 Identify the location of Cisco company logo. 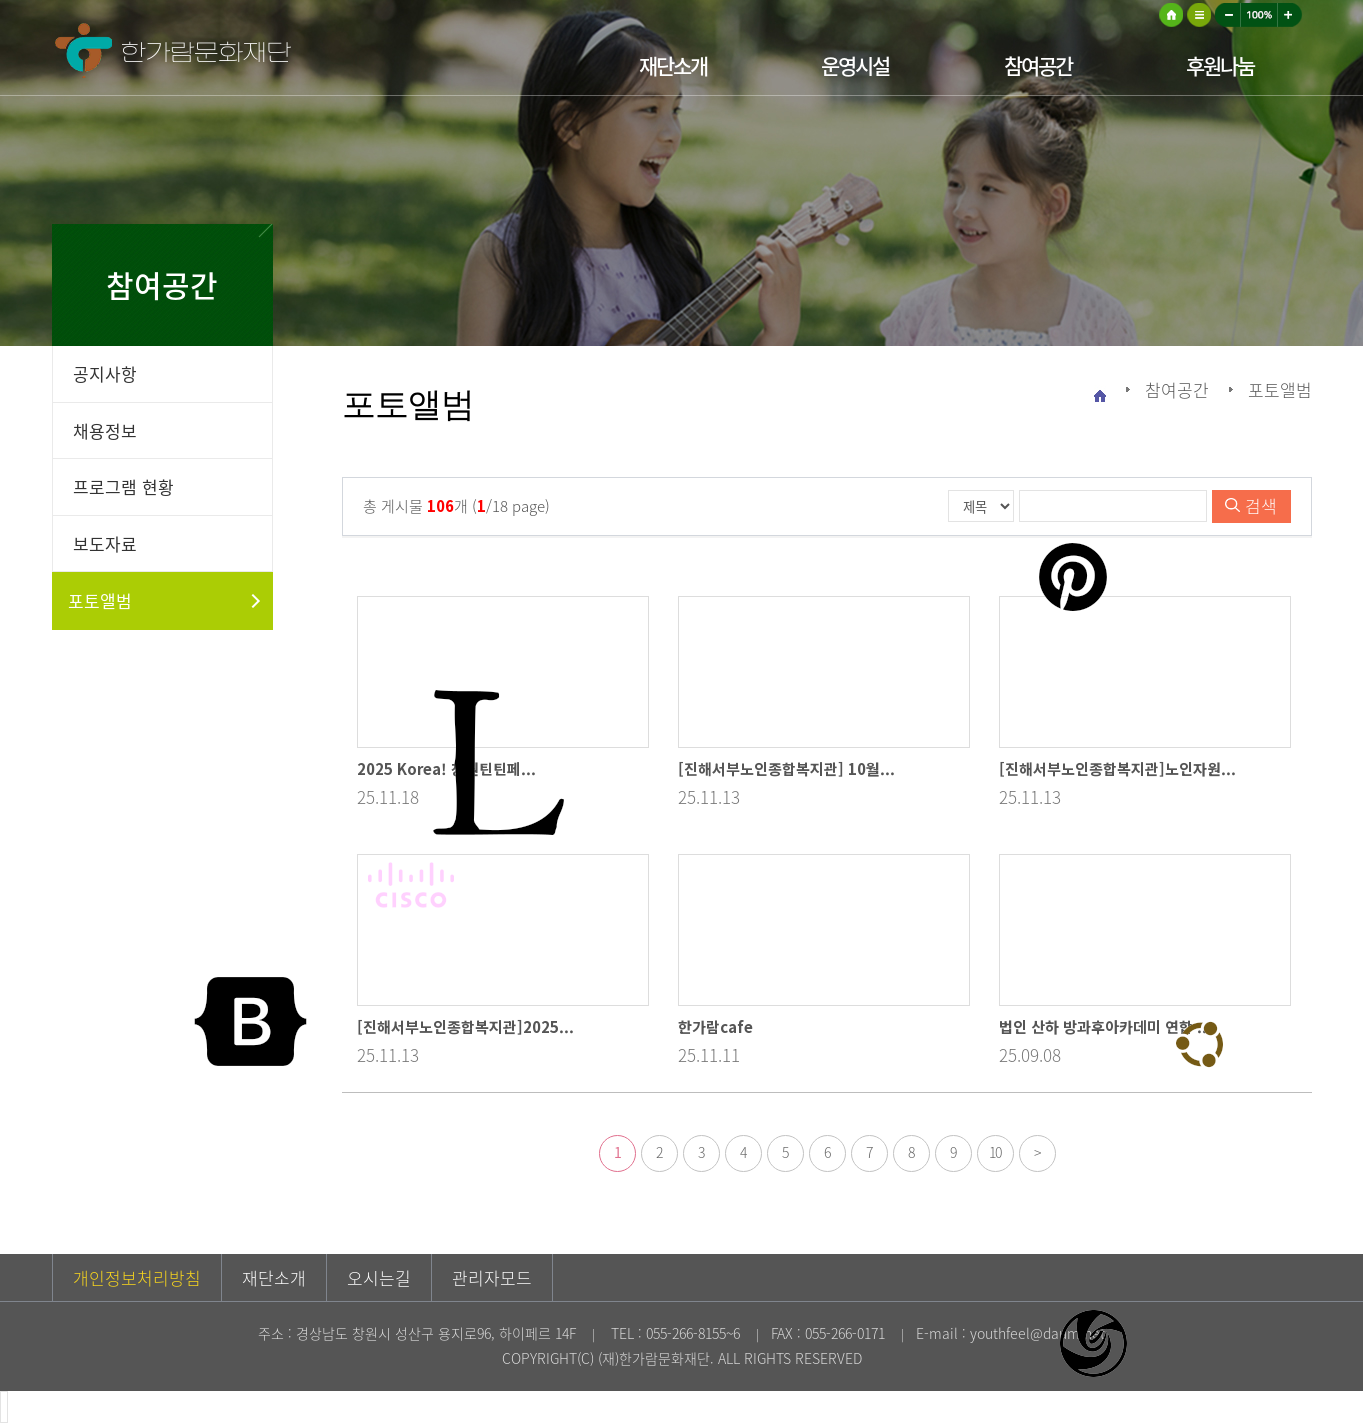
(411, 885).